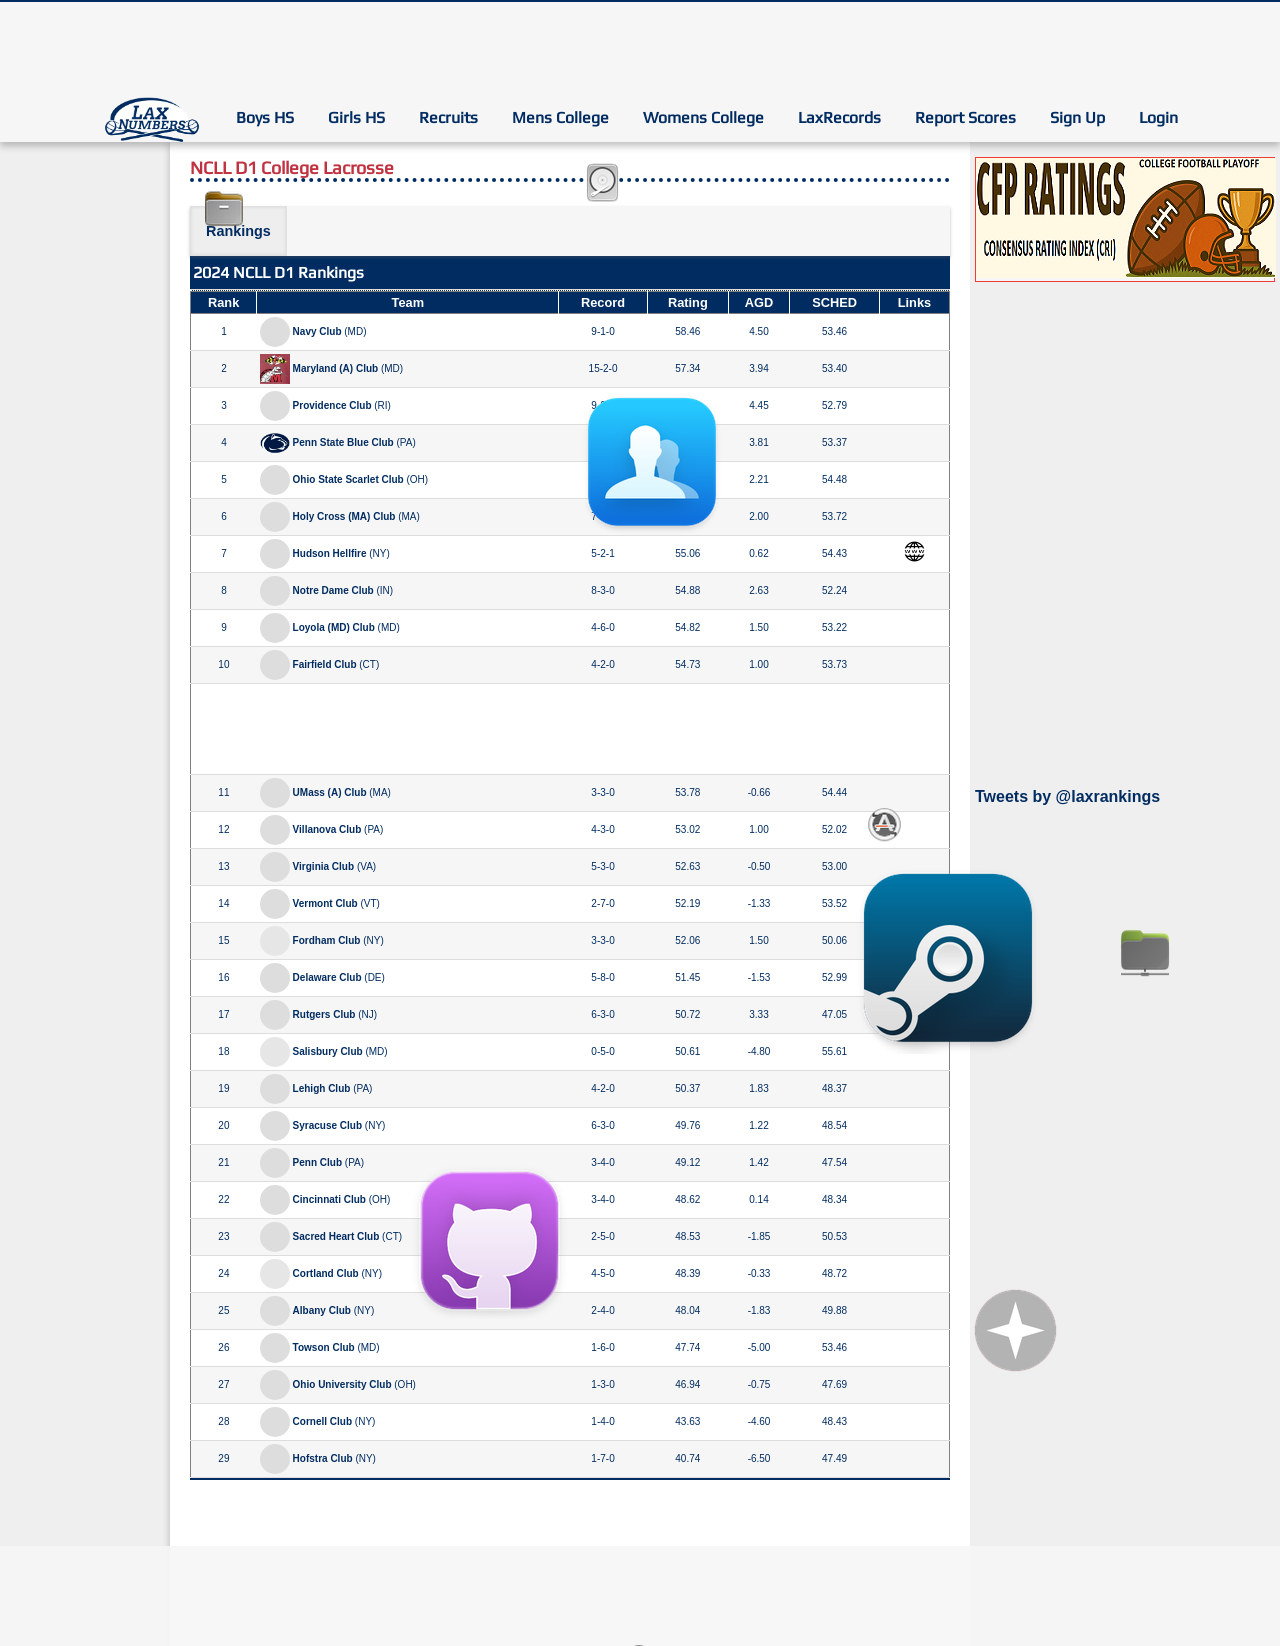 This screenshot has height=1646, width=1280. I want to click on open the steam gaming platform, so click(948, 958).